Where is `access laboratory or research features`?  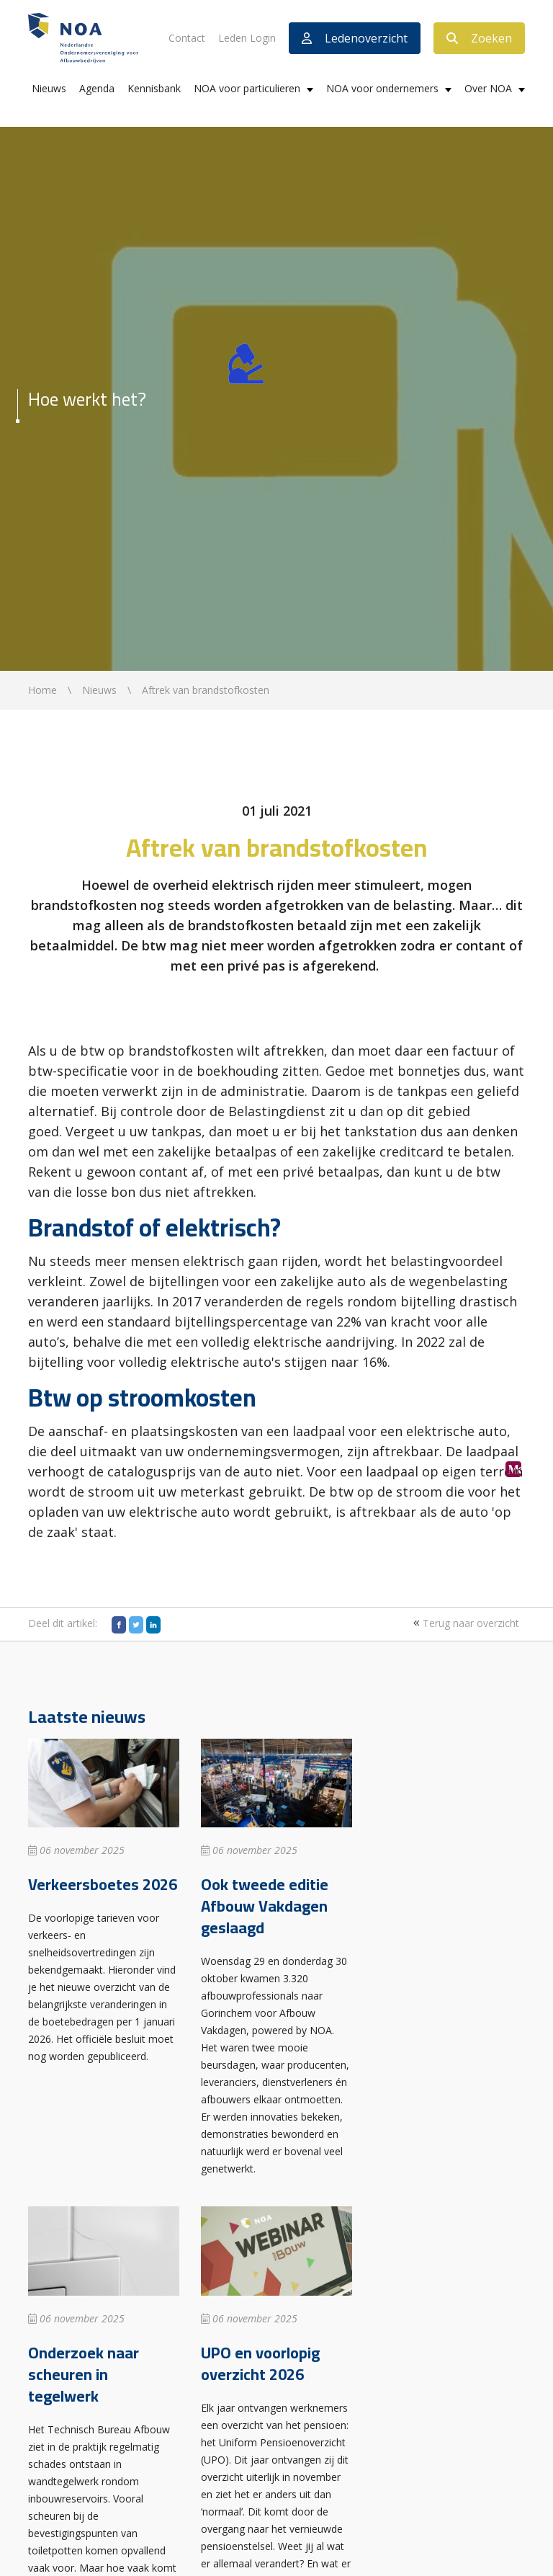
access laboratory or research features is located at coordinates (246, 364).